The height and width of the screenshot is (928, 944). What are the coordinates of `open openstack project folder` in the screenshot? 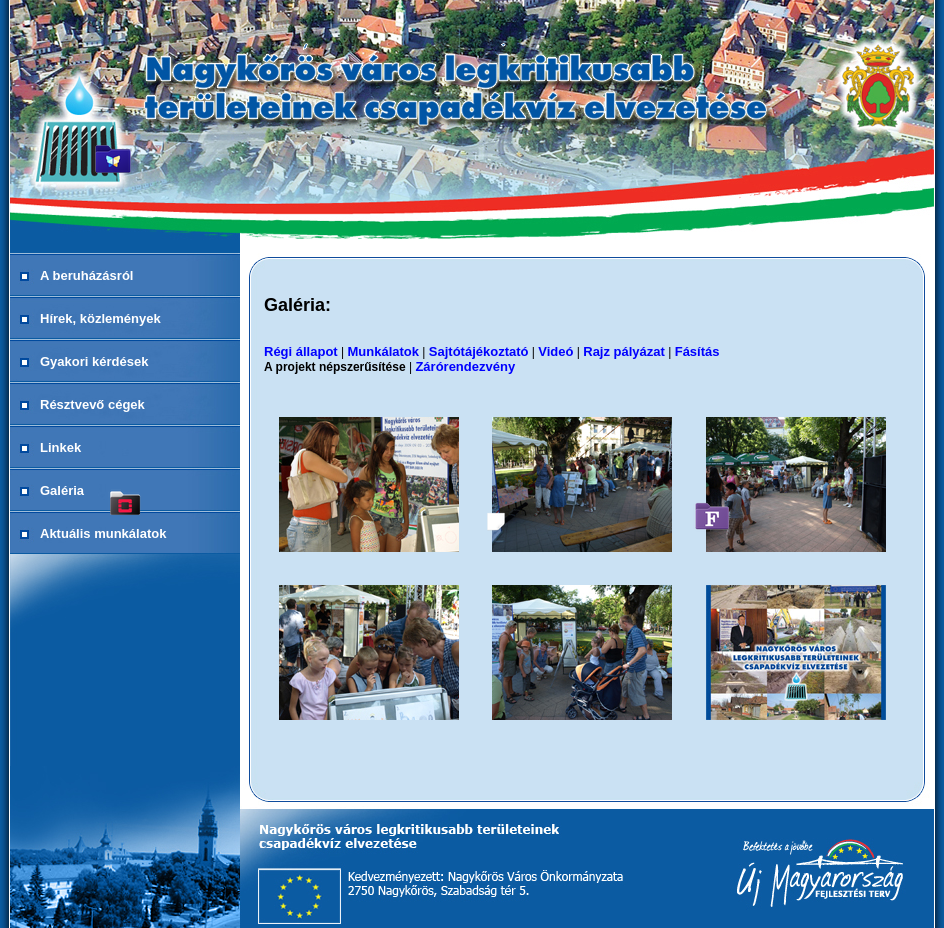 It's located at (125, 504).